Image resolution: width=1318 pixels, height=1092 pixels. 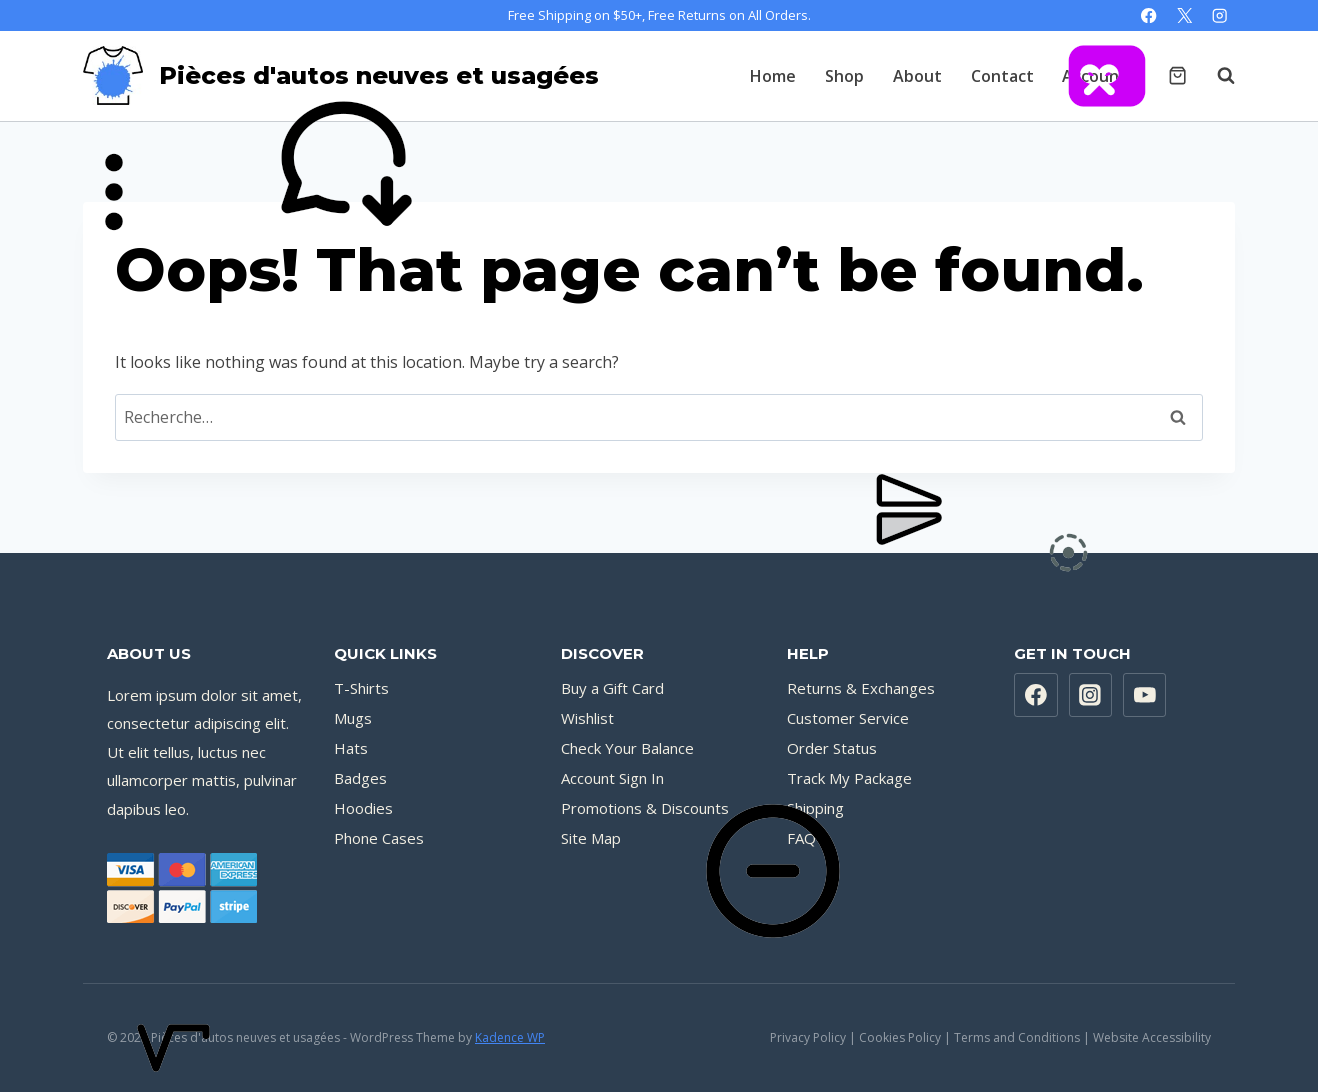 I want to click on download conversation or chat history, so click(x=343, y=157).